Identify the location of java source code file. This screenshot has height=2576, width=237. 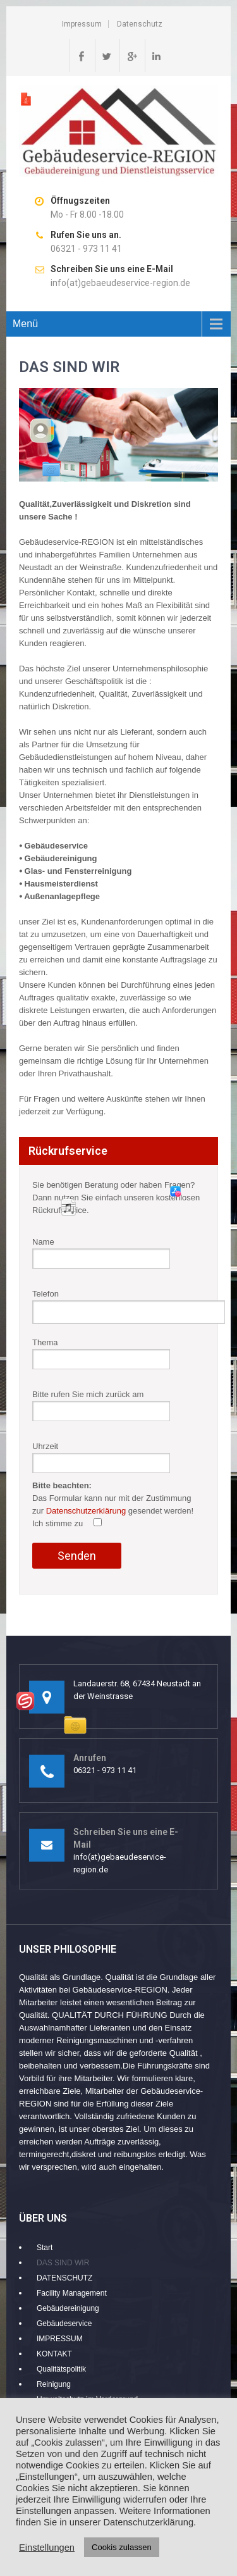
(26, 99).